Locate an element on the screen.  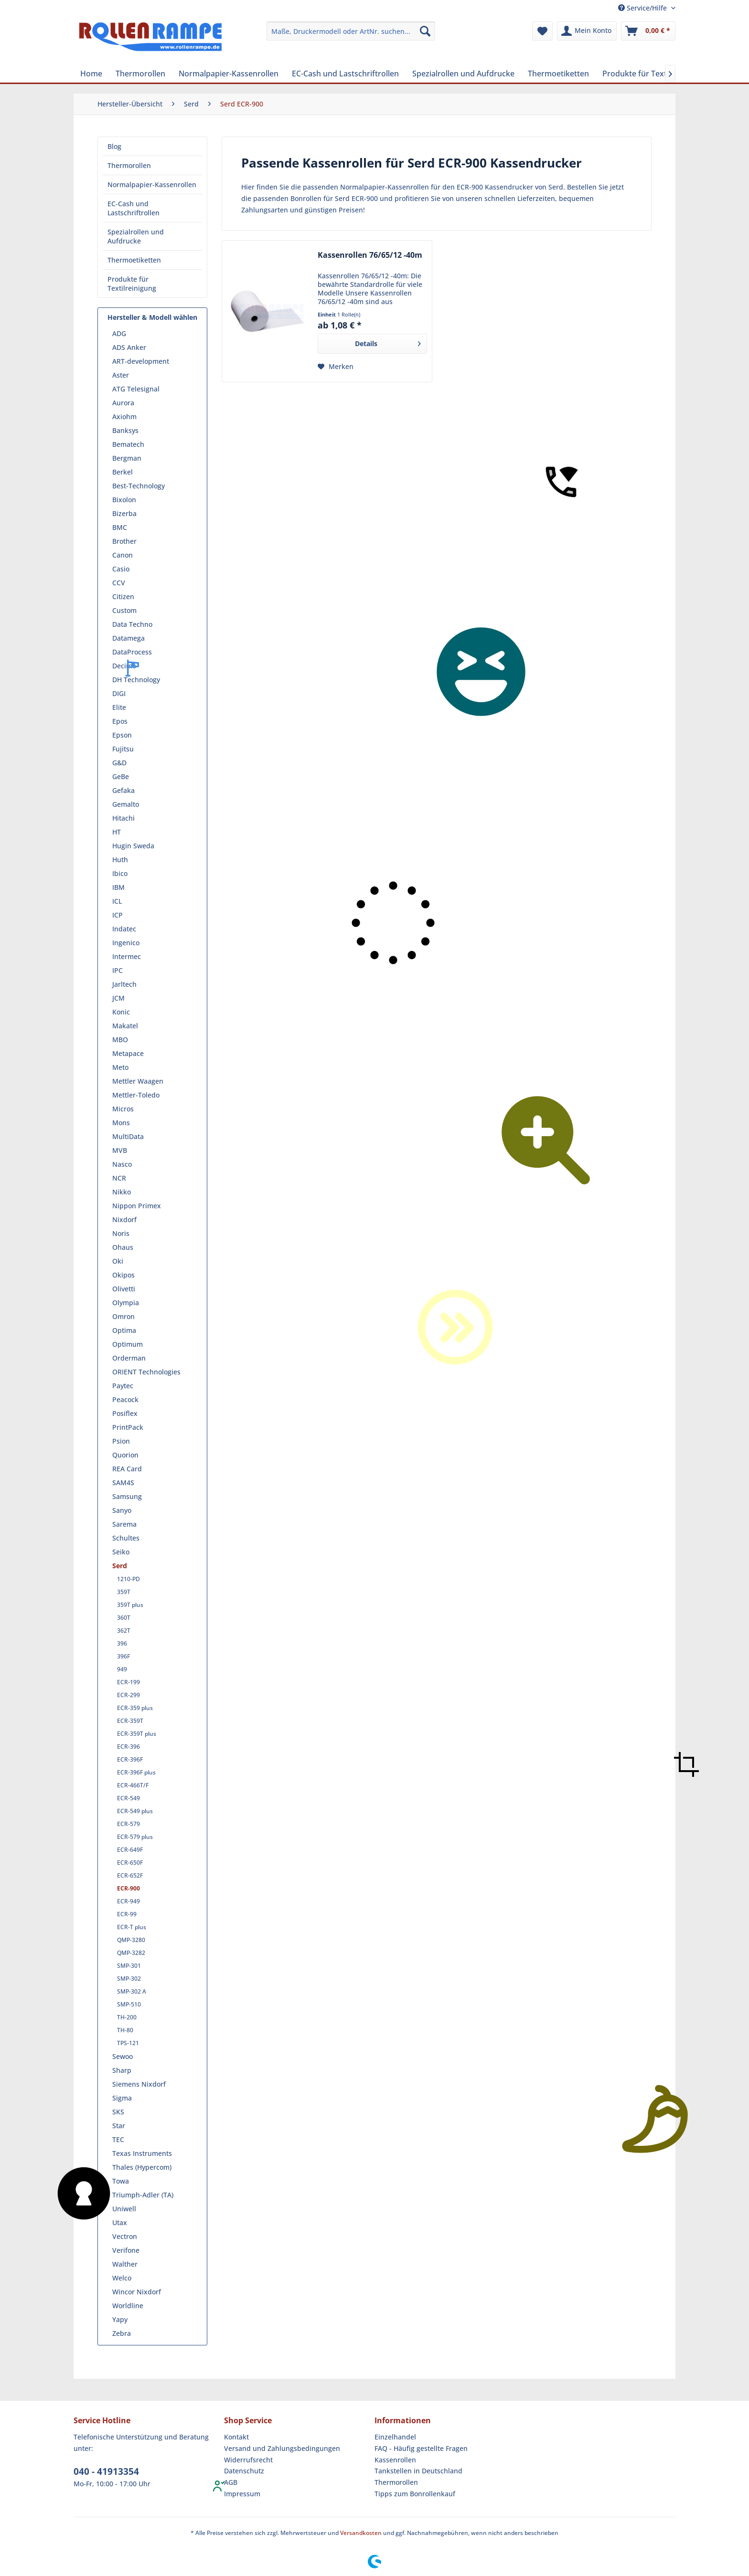
skip forward or advance to next item is located at coordinates (455, 1328).